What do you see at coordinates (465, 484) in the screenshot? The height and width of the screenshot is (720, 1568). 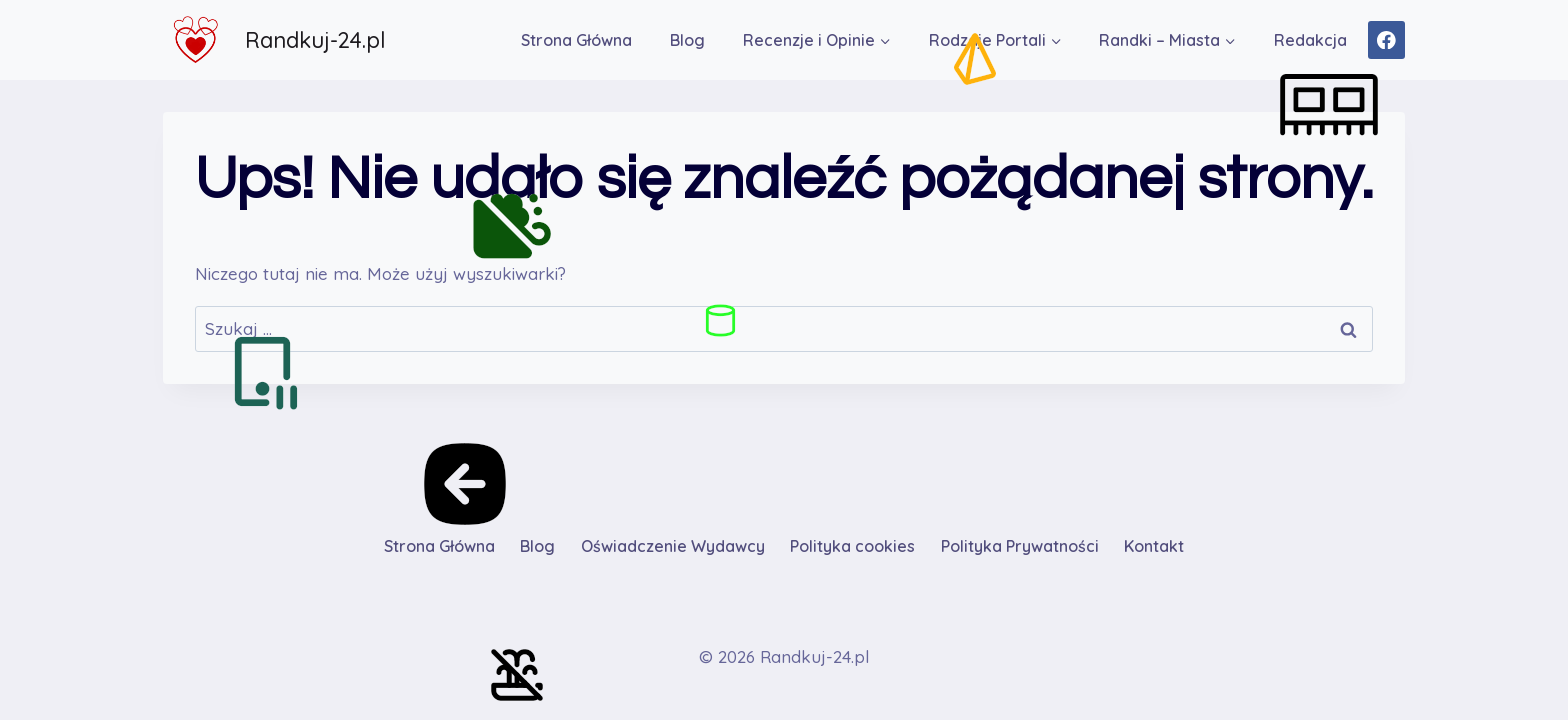 I see `go back to the previous screen` at bounding box center [465, 484].